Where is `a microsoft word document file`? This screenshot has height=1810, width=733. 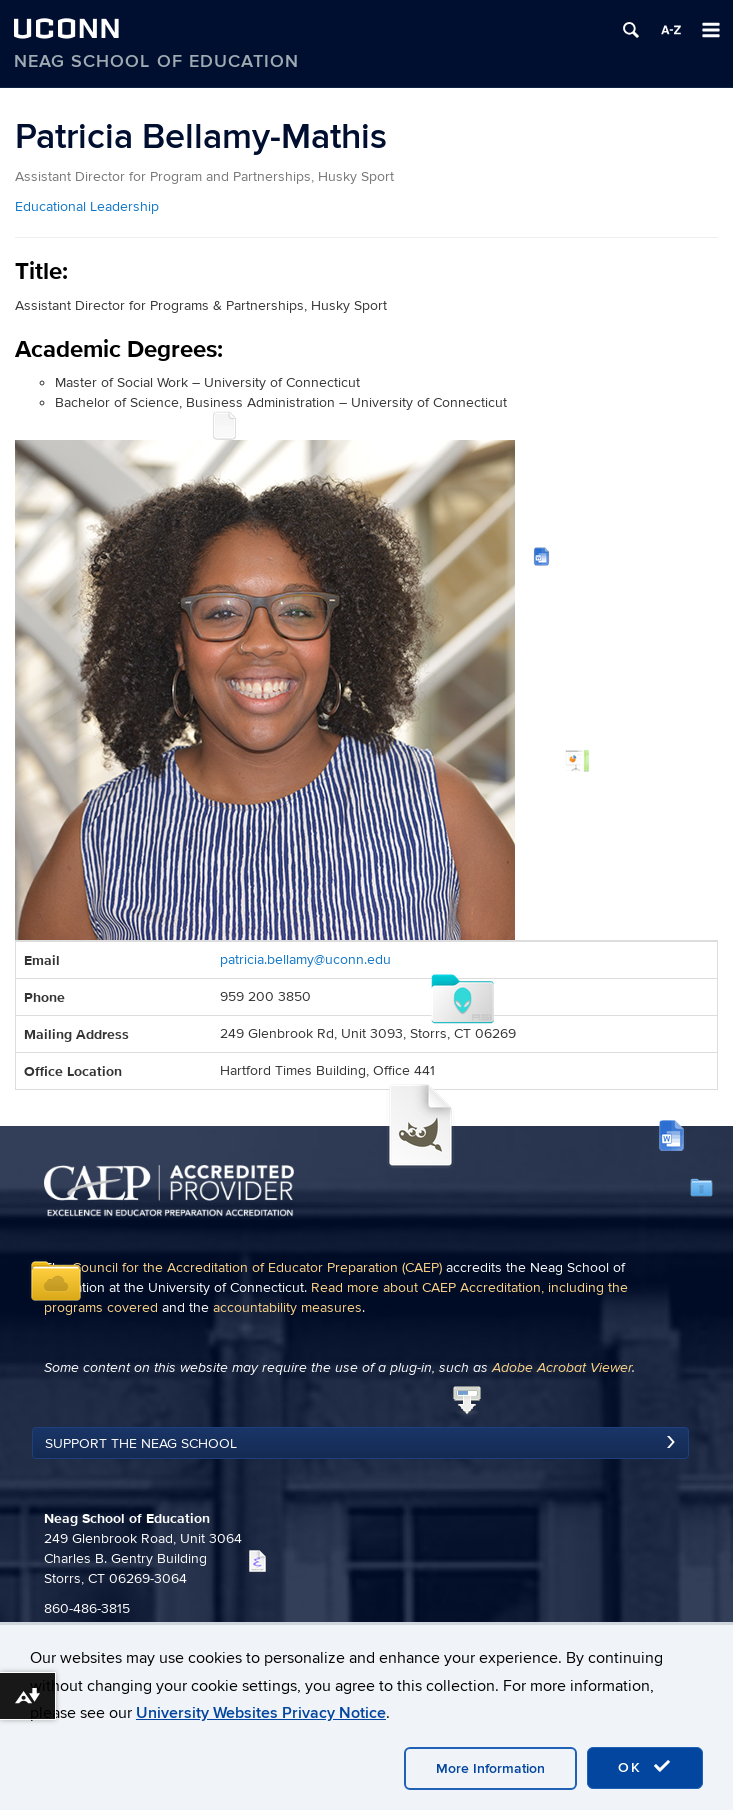
a microsoft word document file is located at coordinates (541, 556).